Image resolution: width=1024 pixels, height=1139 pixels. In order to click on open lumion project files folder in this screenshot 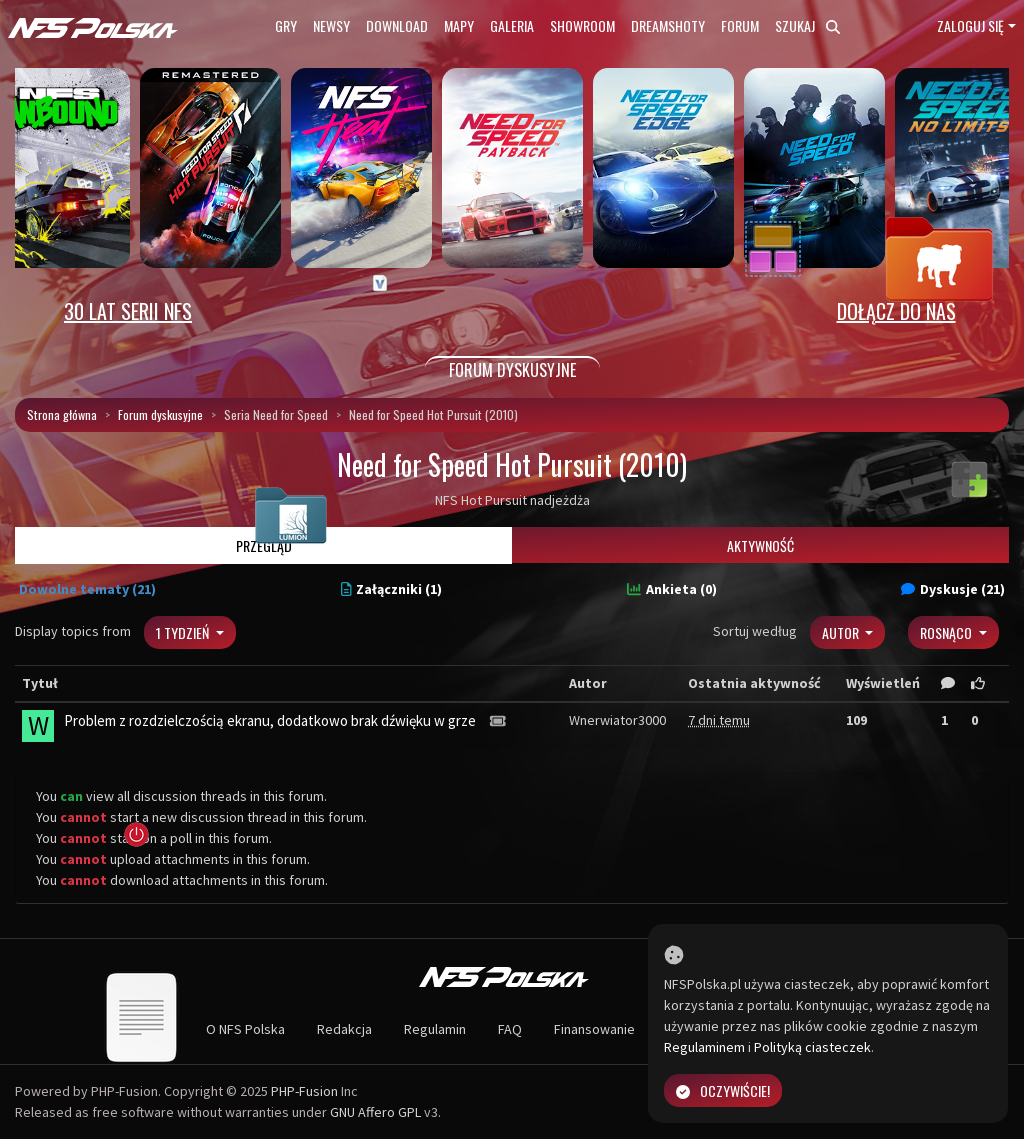, I will do `click(290, 517)`.